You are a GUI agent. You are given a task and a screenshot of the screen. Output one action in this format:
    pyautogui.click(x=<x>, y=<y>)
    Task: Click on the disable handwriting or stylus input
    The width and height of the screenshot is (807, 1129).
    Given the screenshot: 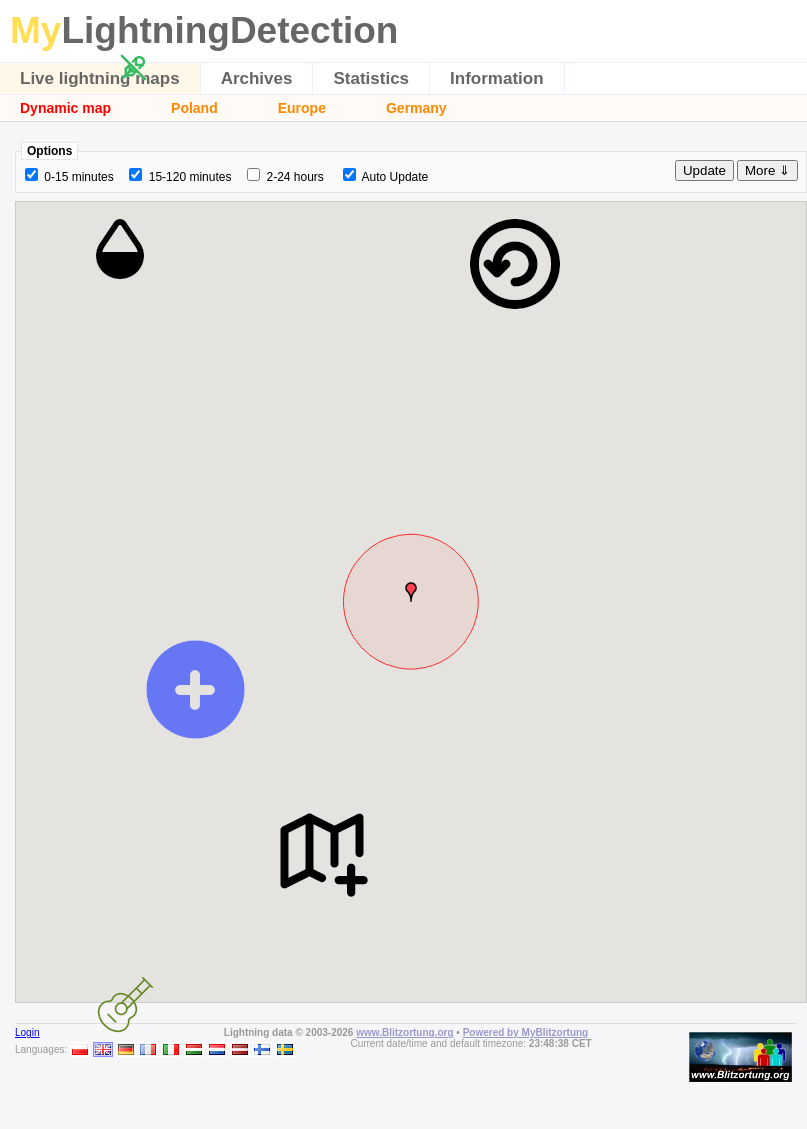 What is the action you would take?
    pyautogui.click(x=133, y=67)
    